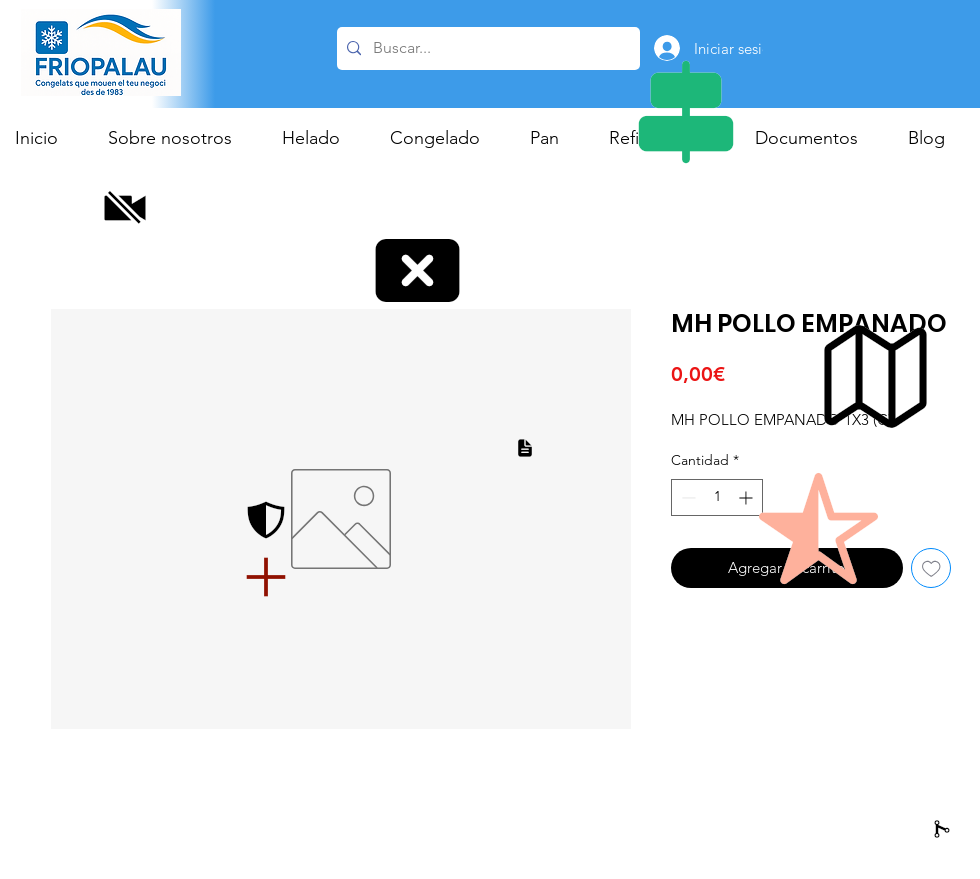  I want to click on view map, so click(875, 376).